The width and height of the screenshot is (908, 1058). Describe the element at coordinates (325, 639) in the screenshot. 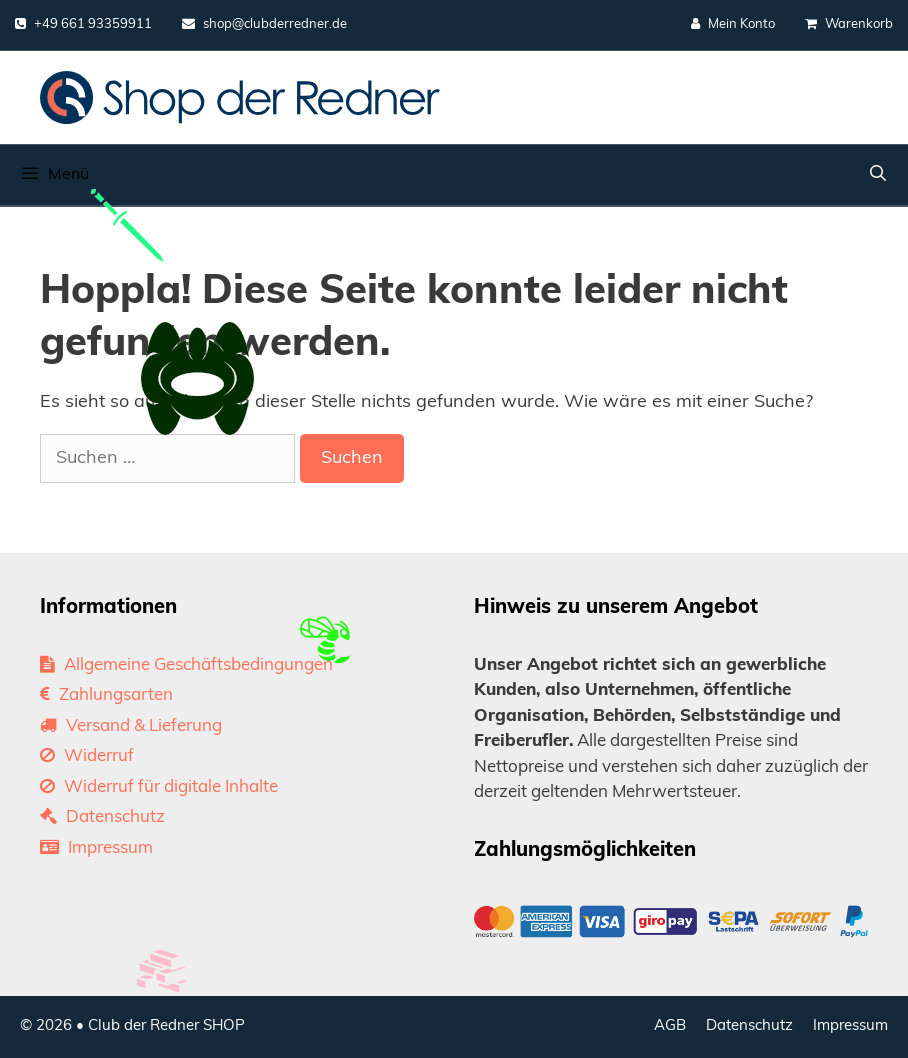

I see `indicates a wasp or bee enemy type` at that location.